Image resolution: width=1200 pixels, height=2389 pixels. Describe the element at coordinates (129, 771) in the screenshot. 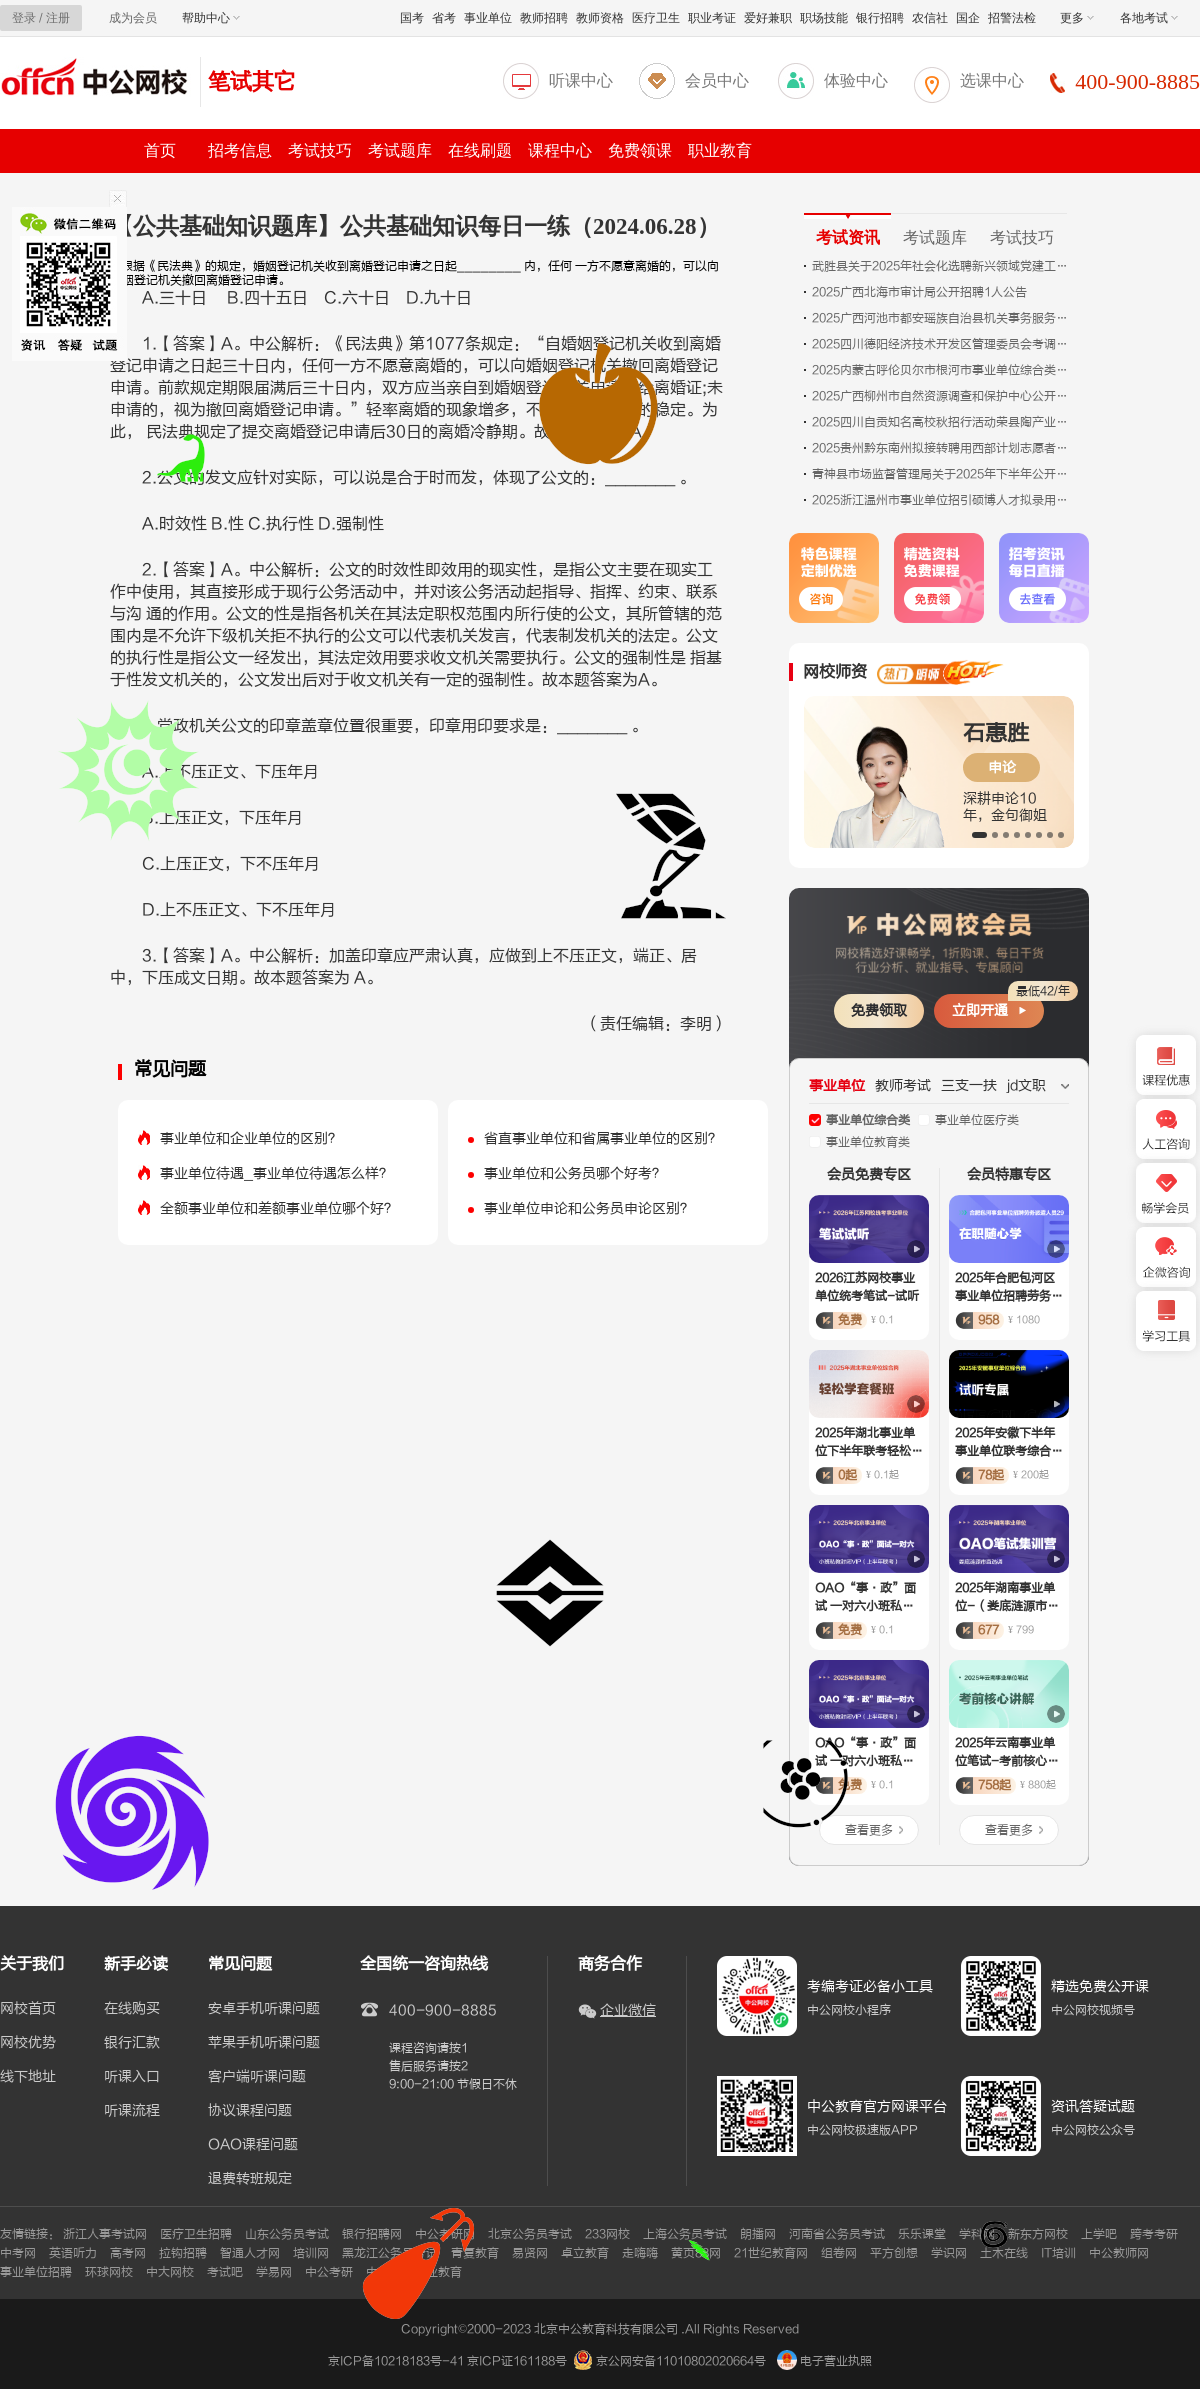

I see `view or customize eye appearance settings` at that location.